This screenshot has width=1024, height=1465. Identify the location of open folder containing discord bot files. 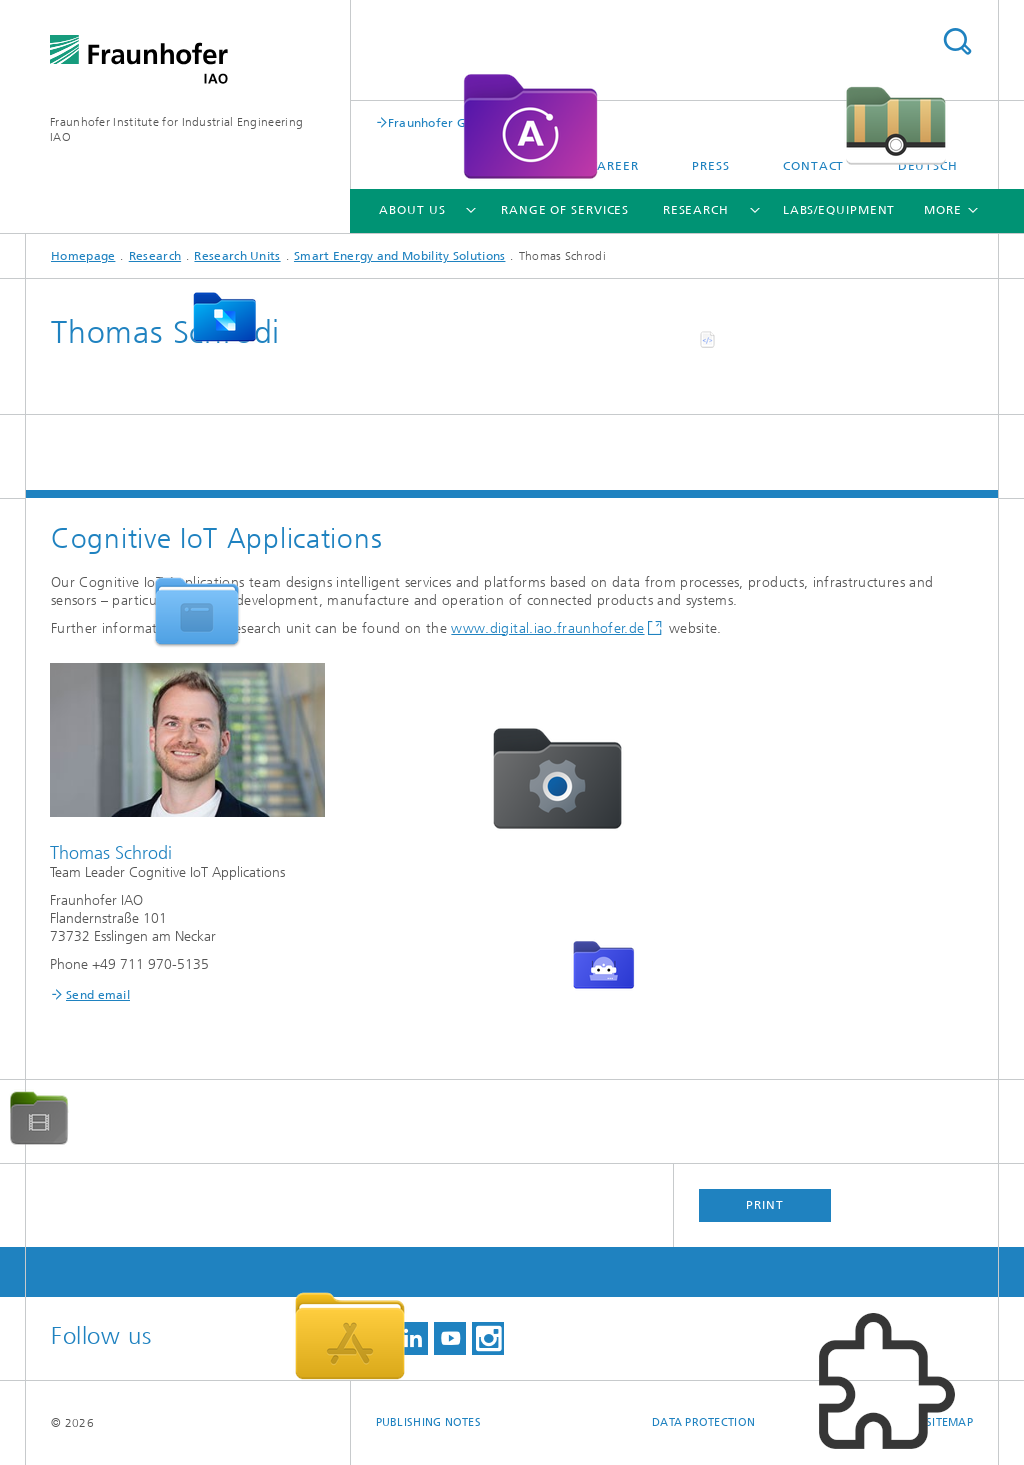
(603, 966).